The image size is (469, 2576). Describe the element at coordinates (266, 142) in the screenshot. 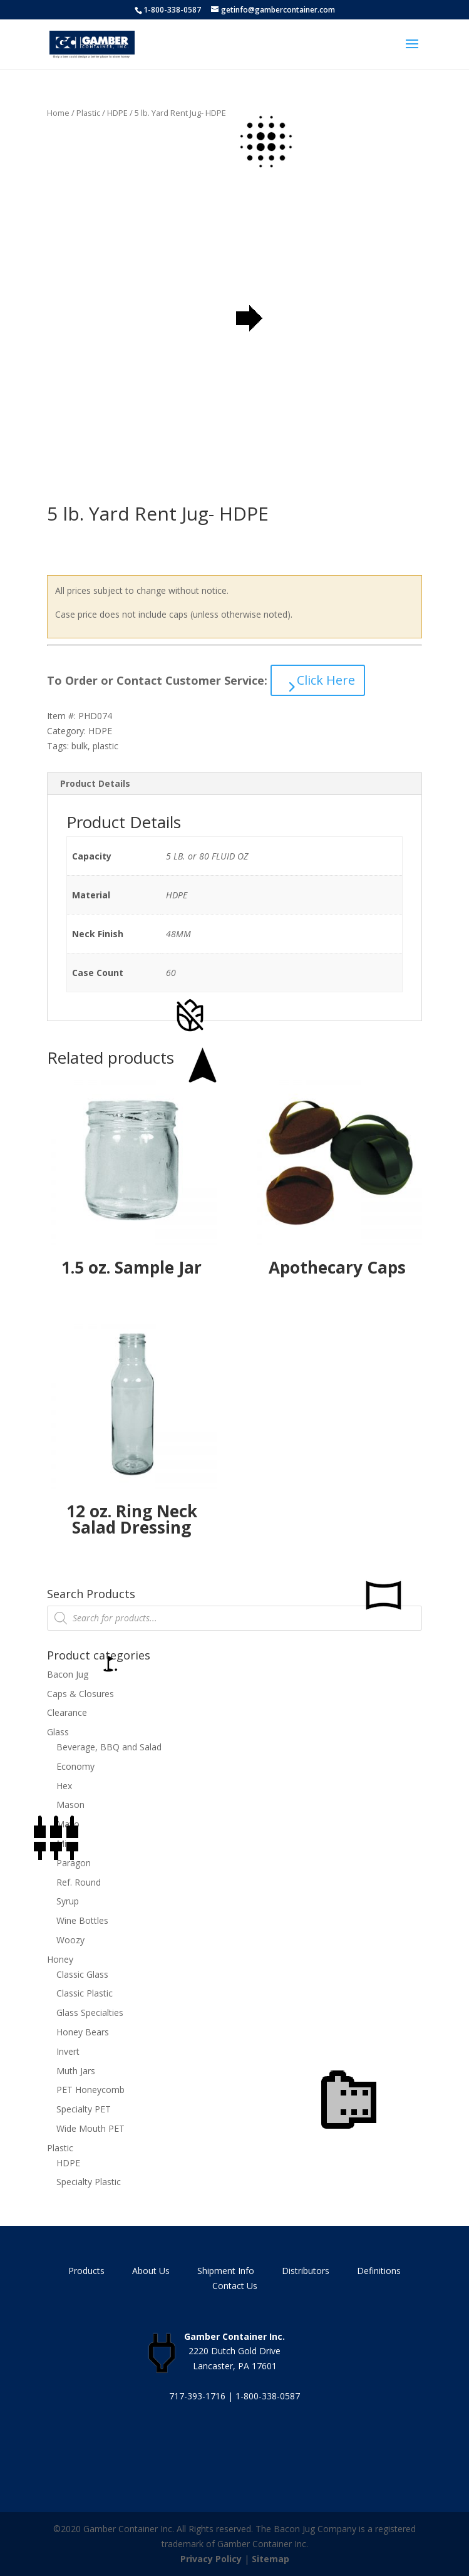

I see `apply blur effect to image` at that location.